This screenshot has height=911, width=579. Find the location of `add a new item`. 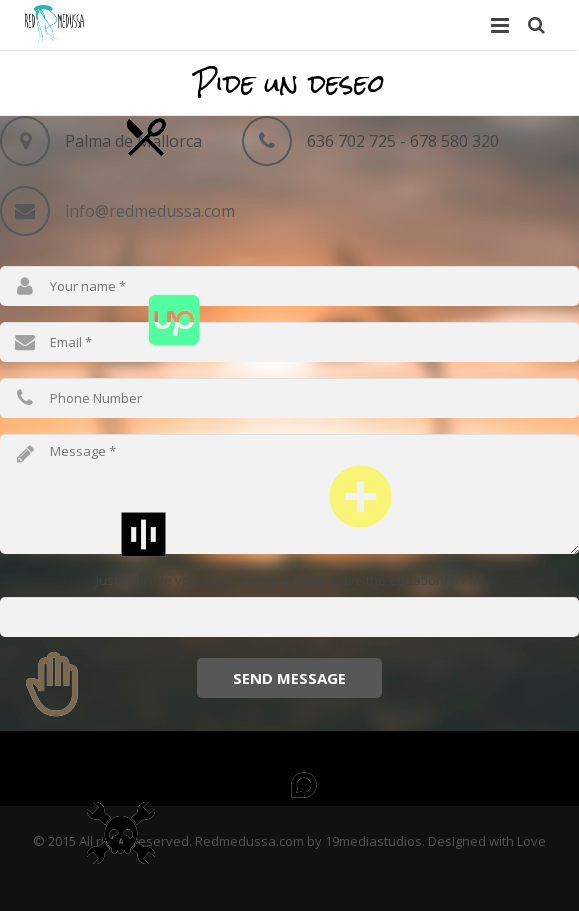

add a new item is located at coordinates (360, 496).